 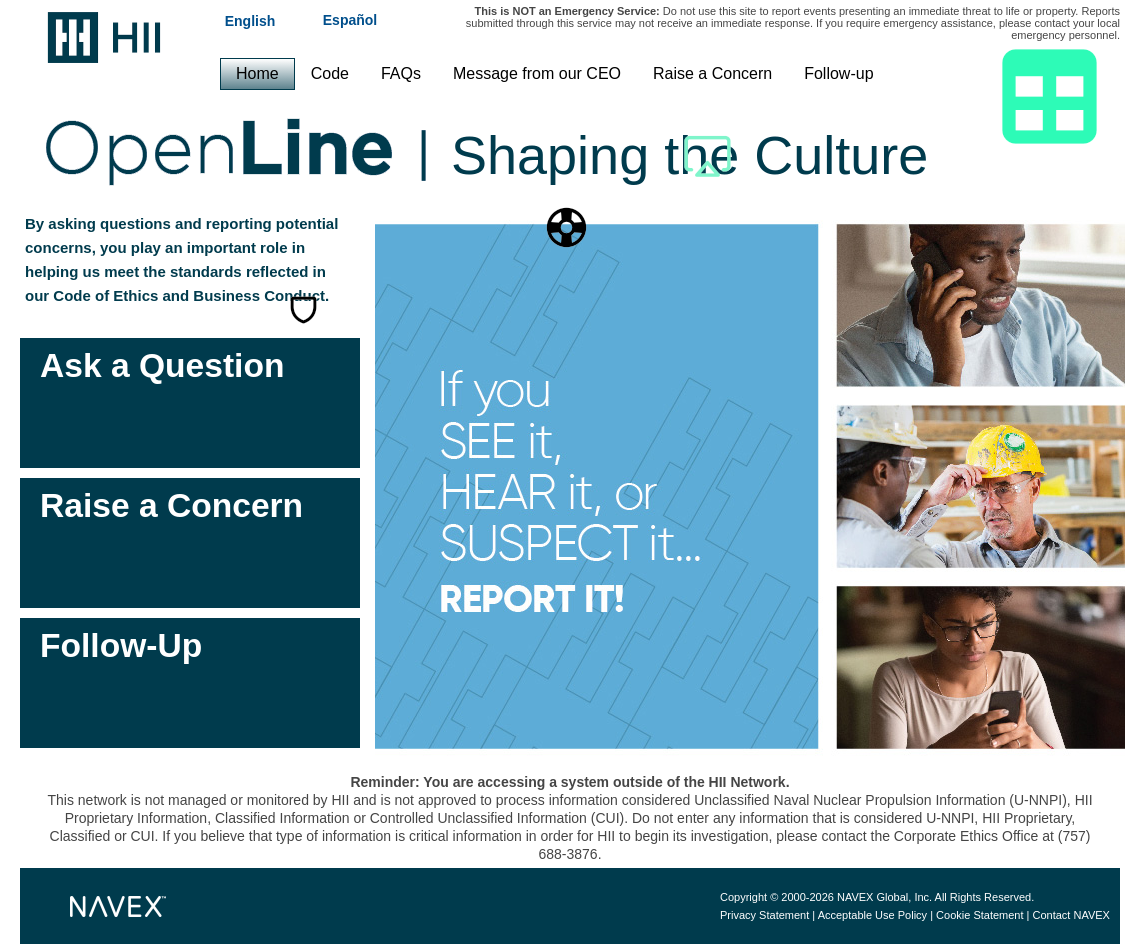 I want to click on access security or privacy settings, so click(x=303, y=308).